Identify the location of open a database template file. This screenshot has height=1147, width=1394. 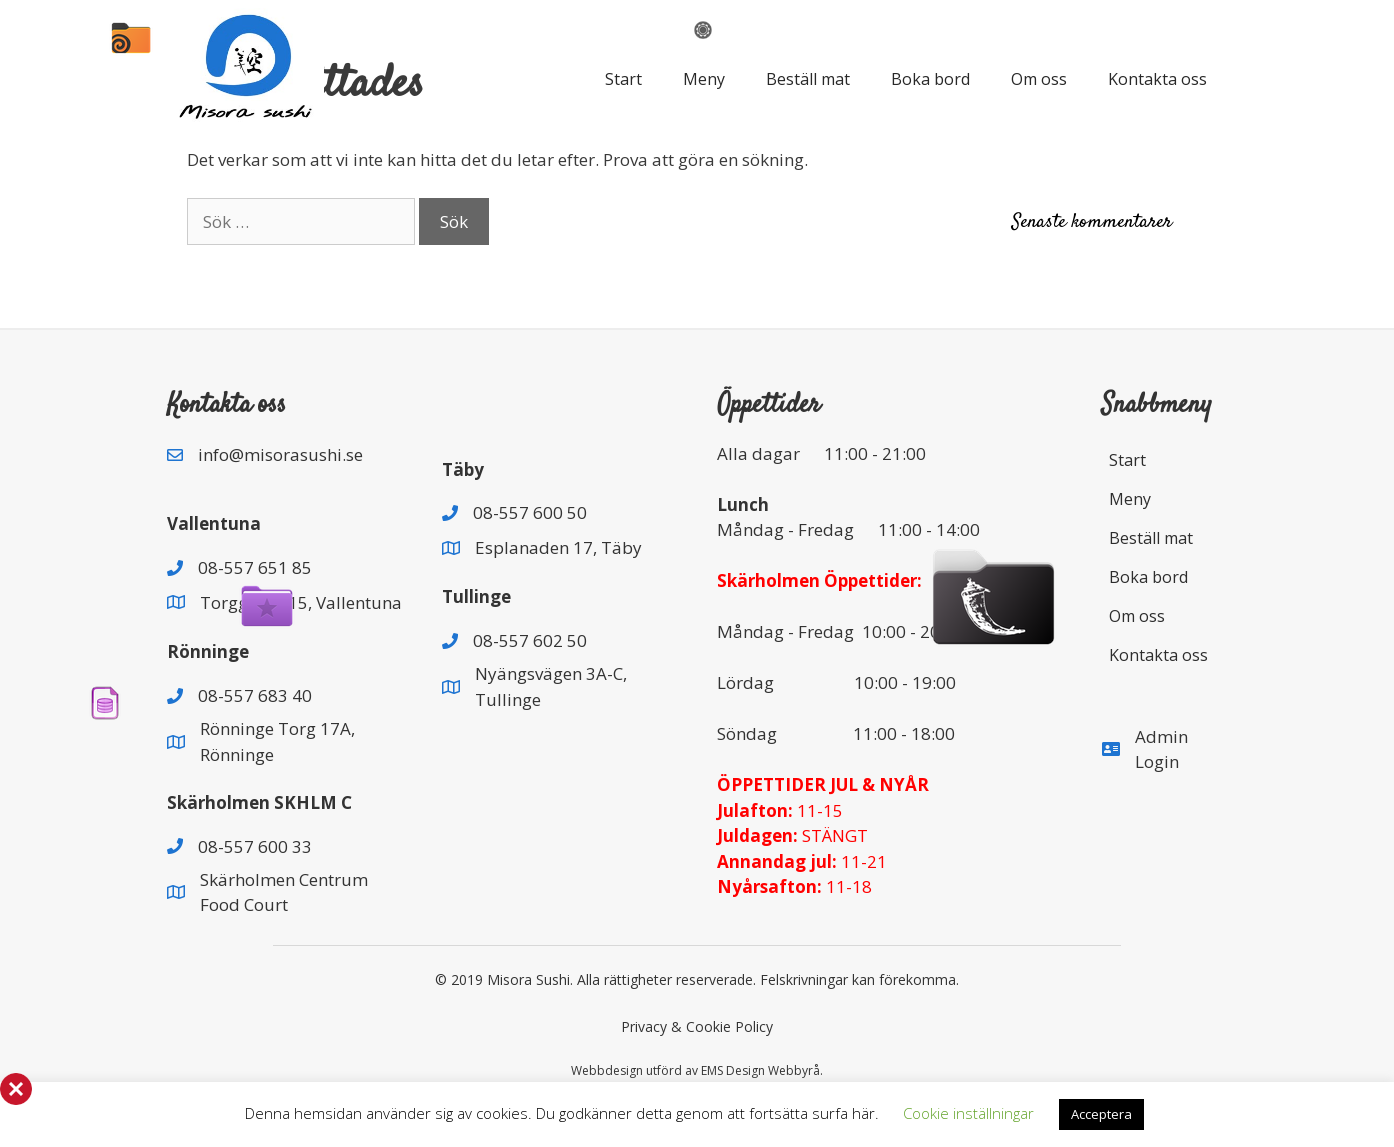
(105, 703).